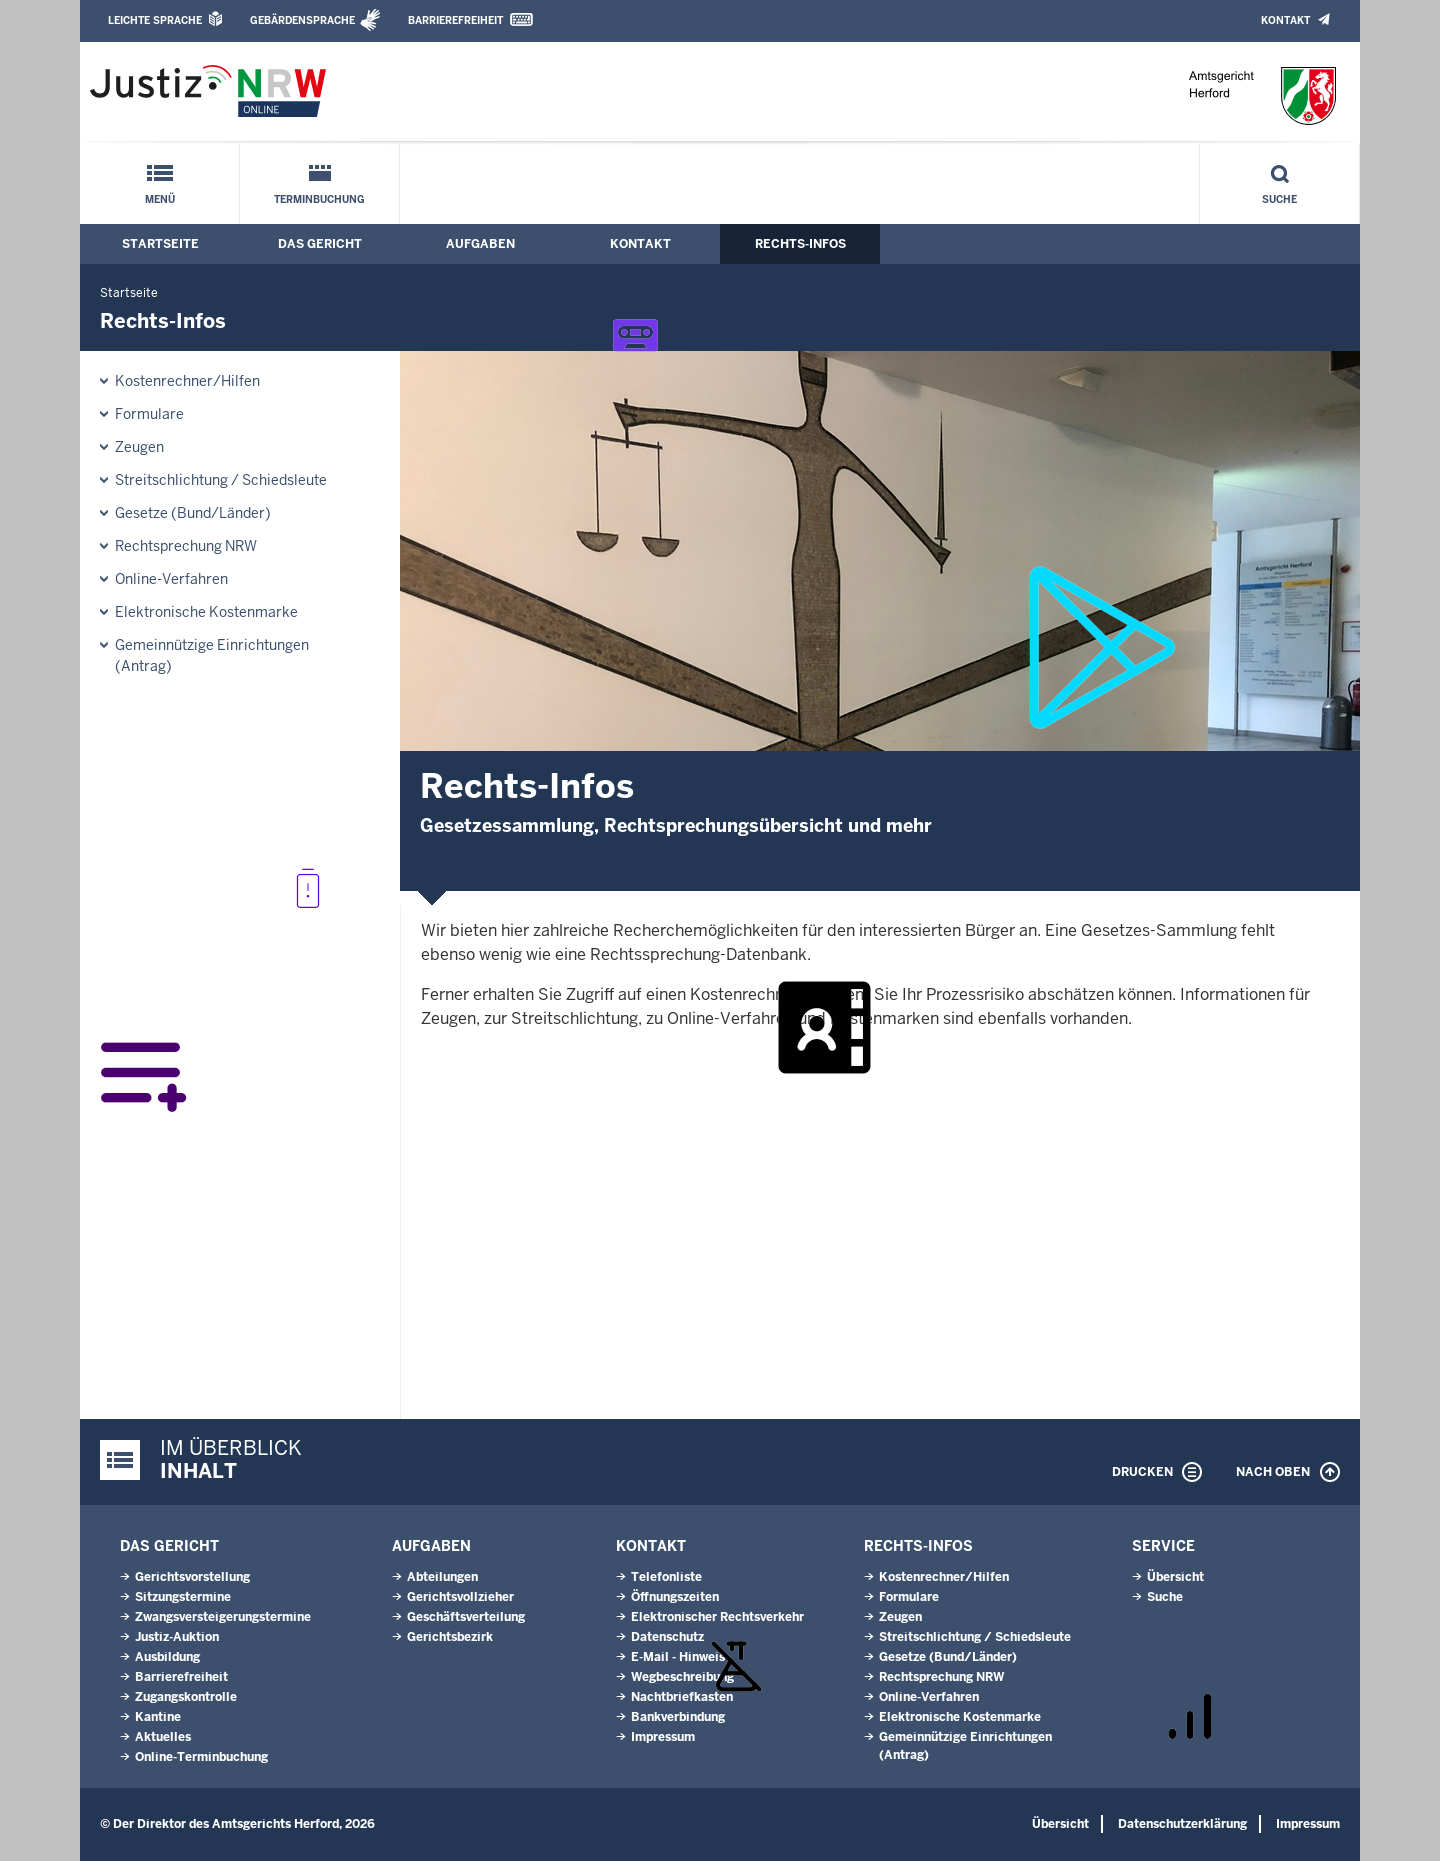 The height and width of the screenshot is (1861, 1440). Describe the element at coordinates (1211, 1704) in the screenshot. I see `indicates medium cellular signal strength` at that location.